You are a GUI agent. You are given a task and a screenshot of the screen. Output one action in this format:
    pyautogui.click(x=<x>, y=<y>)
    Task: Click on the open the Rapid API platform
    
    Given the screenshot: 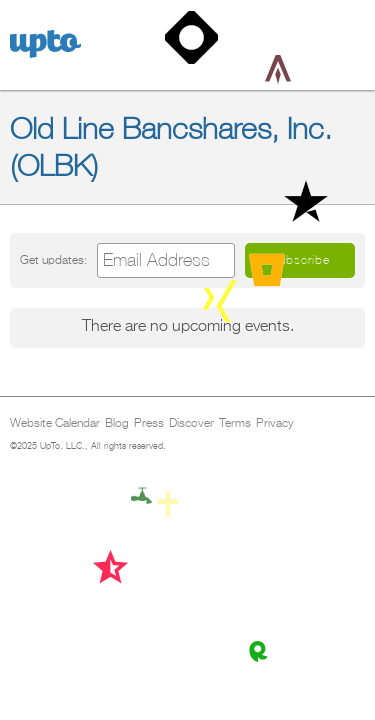 What is the action you would take?
    pyautogui.click(x=258, y=651)
    